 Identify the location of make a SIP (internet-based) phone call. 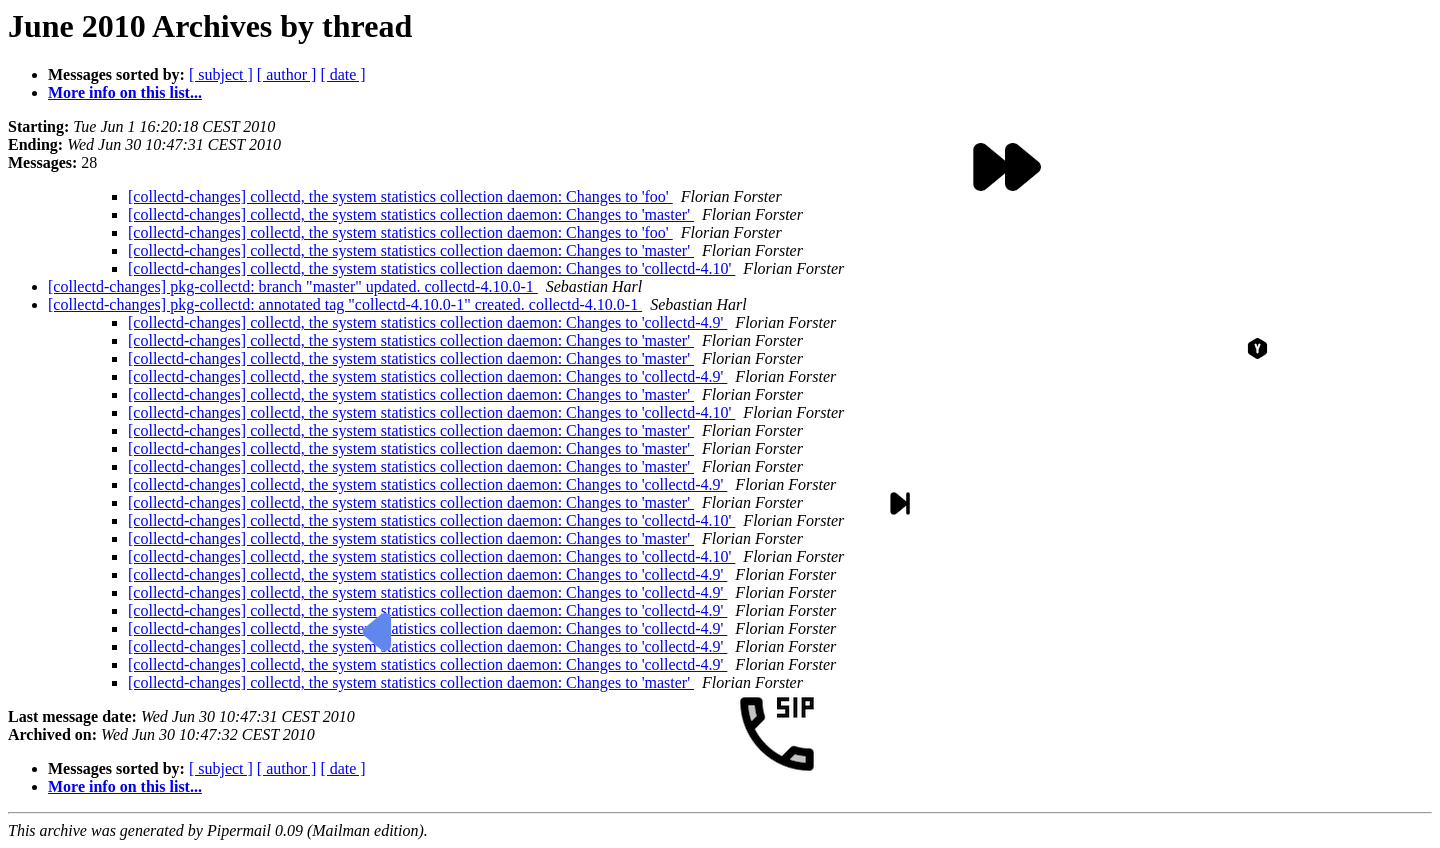
(777, 734).